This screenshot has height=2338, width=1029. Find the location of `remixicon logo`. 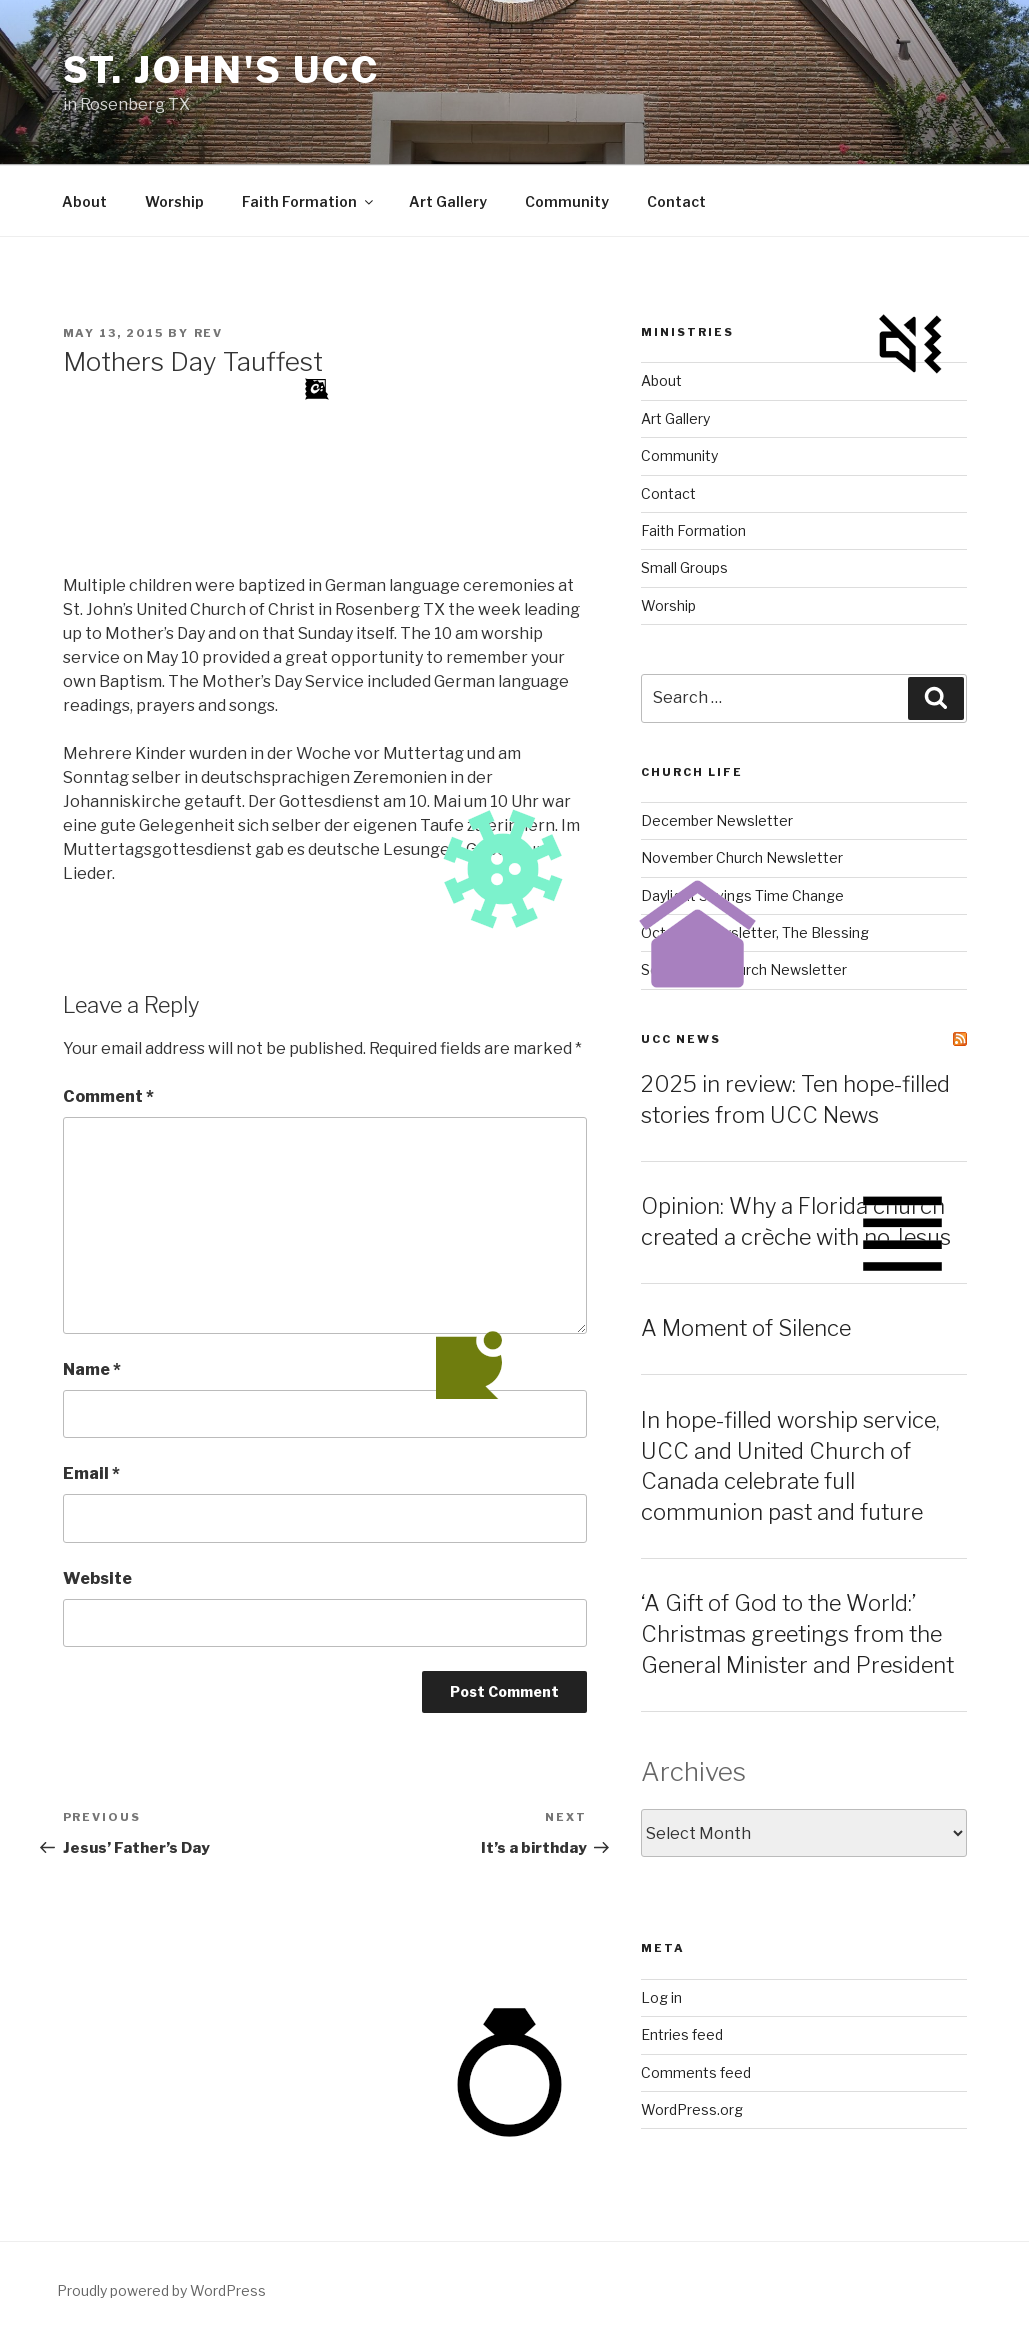

remixicon logo is located at coordinates (469, 1366).